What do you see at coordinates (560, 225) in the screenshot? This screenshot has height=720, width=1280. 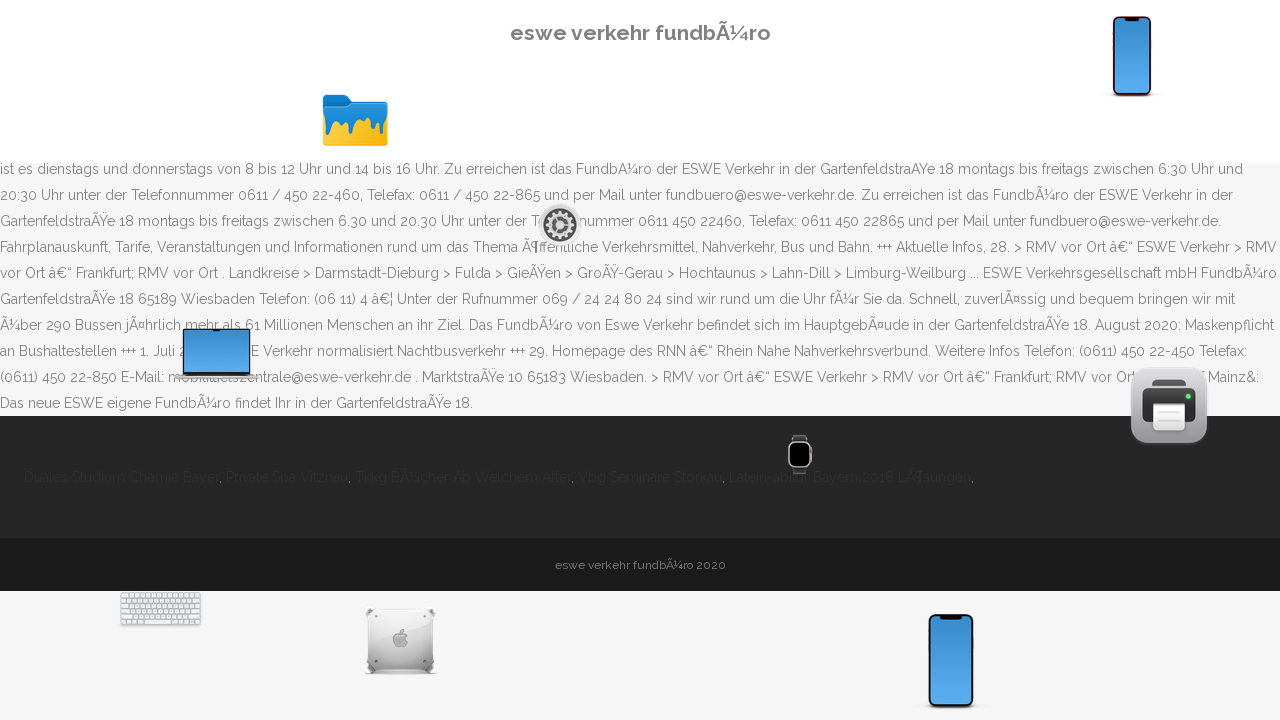 I see `access settings or properties` at bounding box center [560, 225].